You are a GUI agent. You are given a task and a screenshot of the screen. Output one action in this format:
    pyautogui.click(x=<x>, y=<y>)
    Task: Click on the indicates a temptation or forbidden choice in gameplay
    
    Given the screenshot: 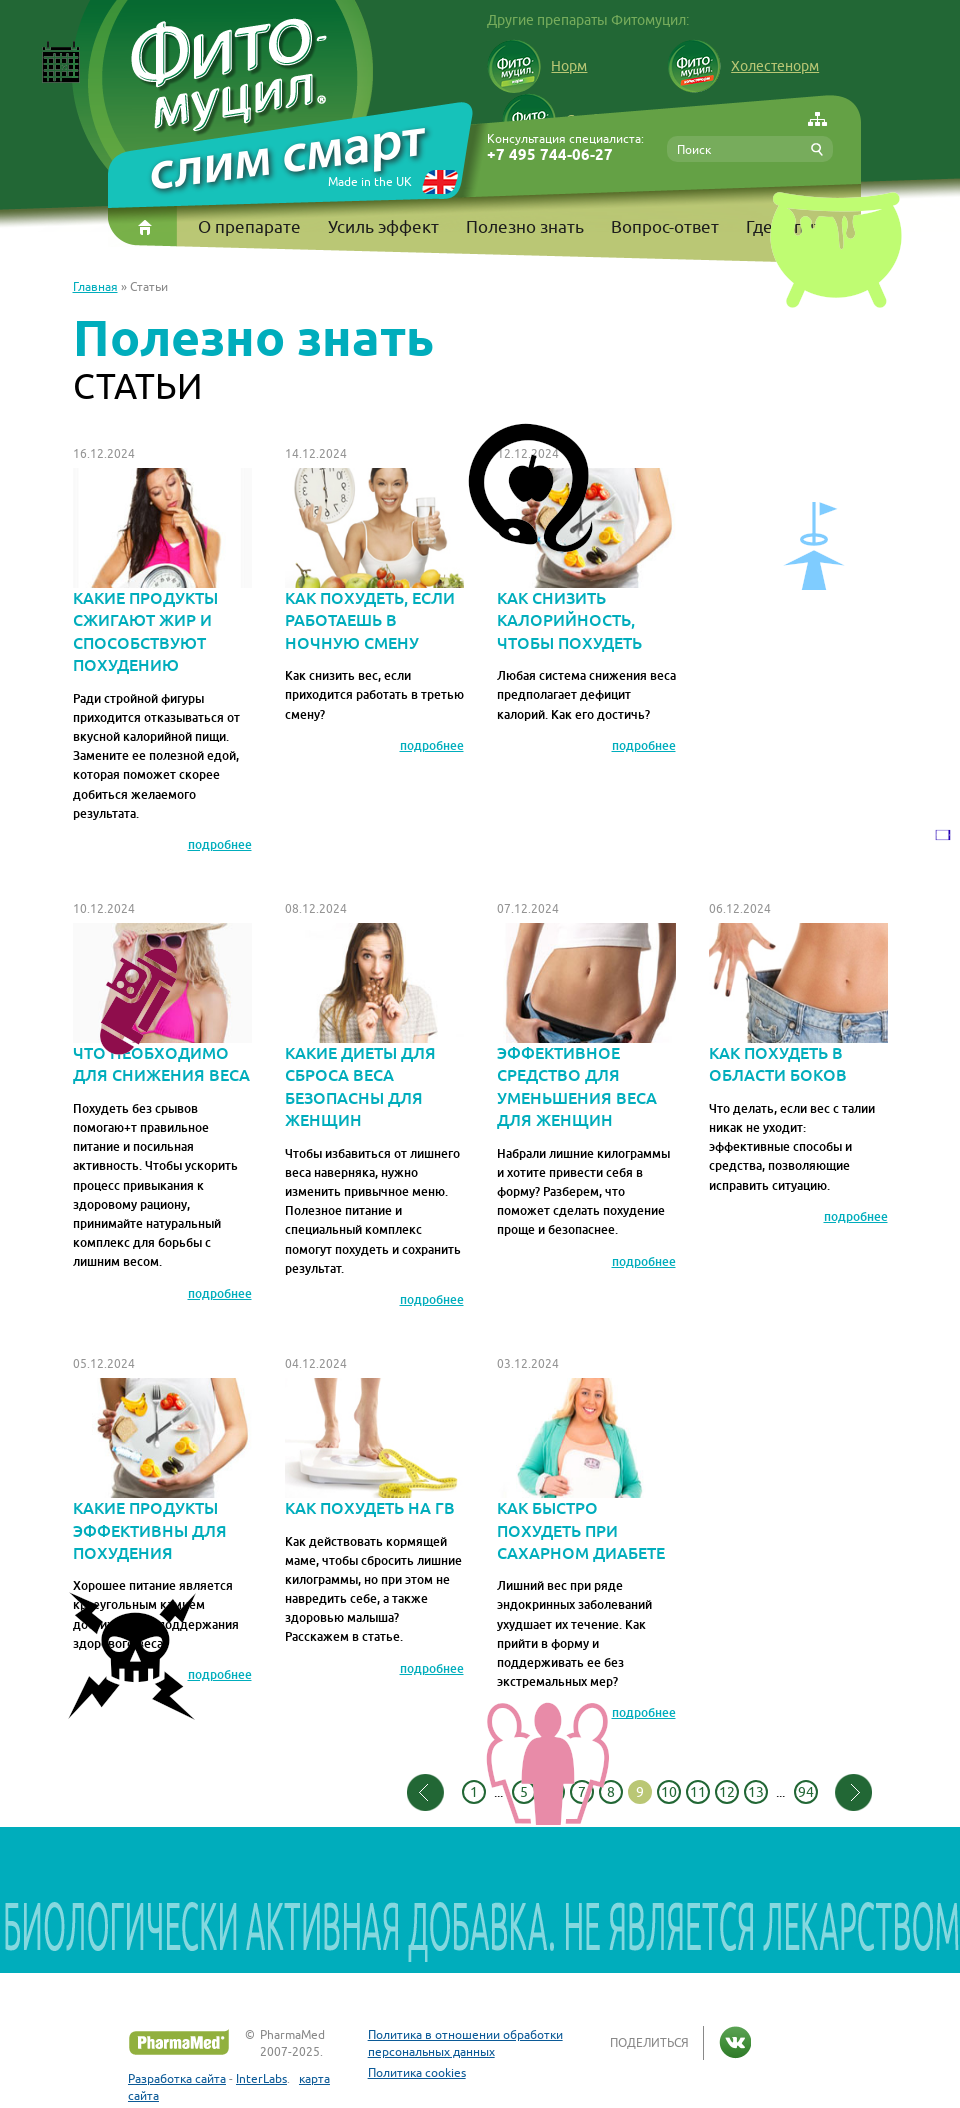 What is the action you would take?
    pyautogui.click(x=531, y=487)
    